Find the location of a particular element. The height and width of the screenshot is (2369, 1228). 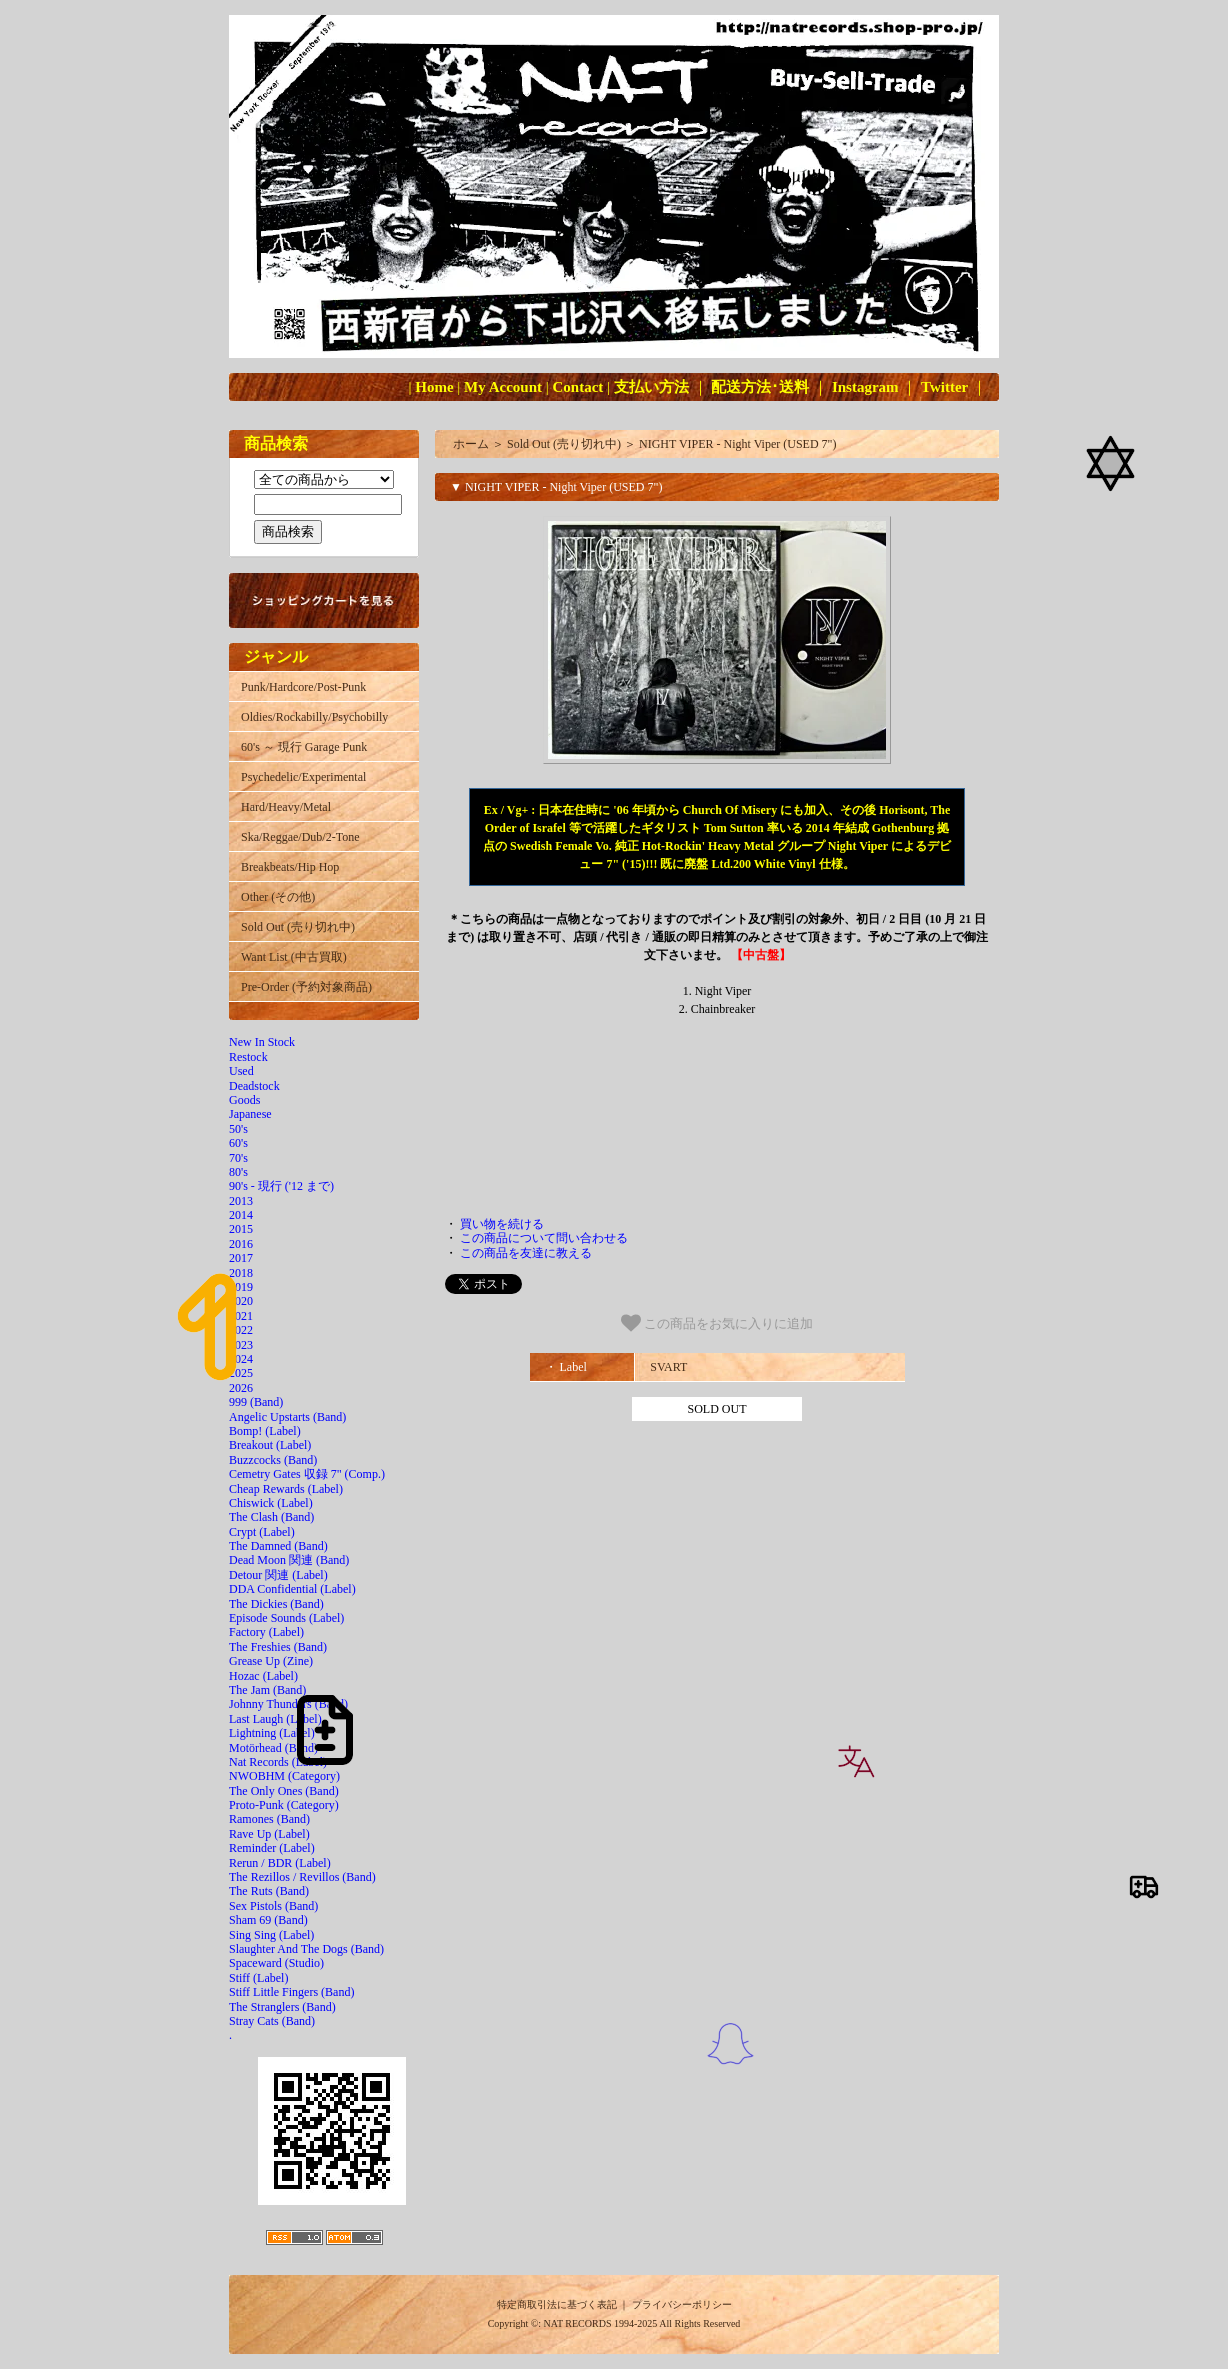

access google one subscription settings is located at coordinates (215, 1327).